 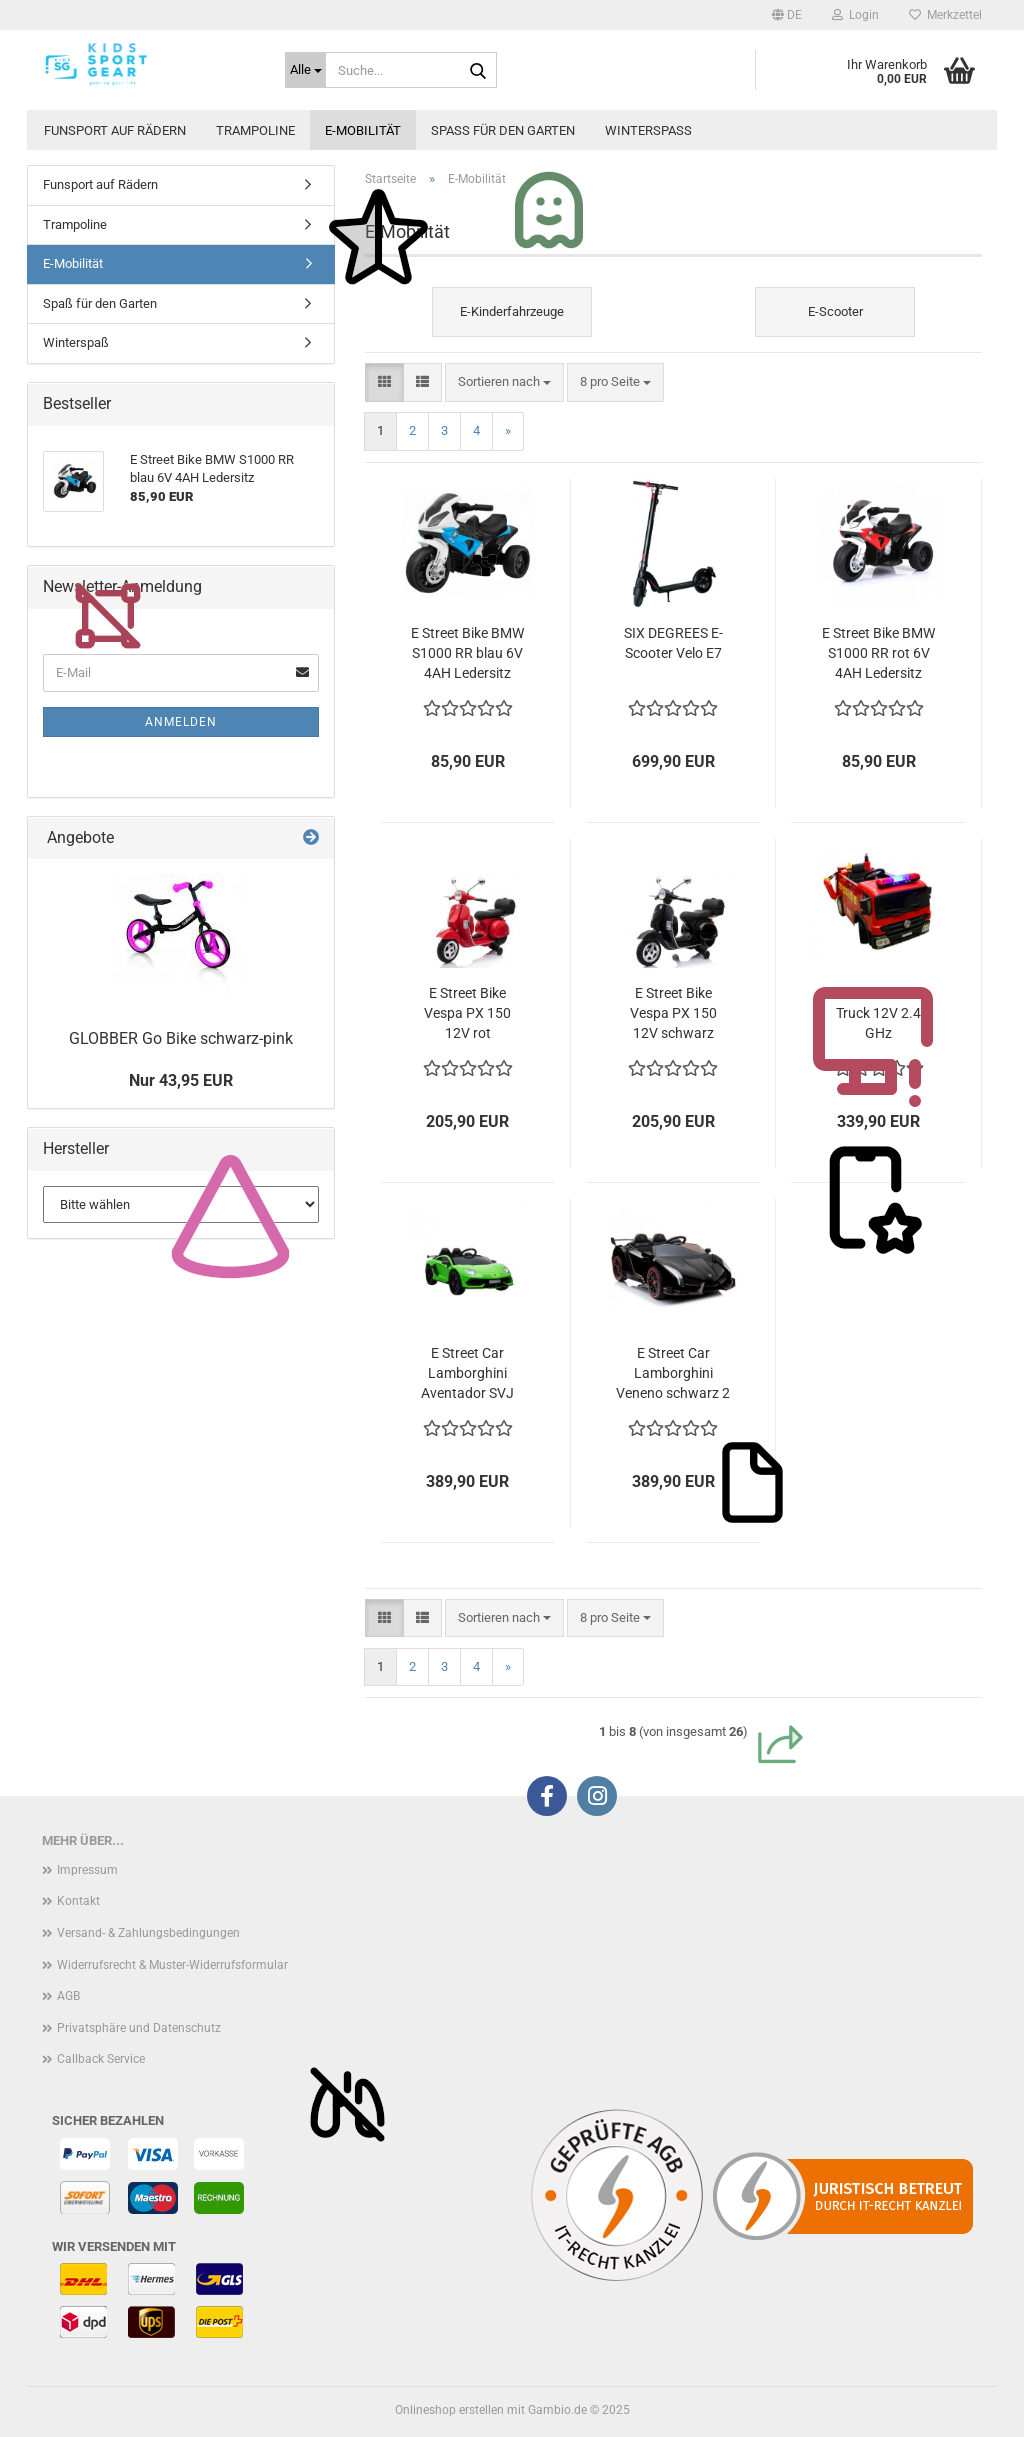 What do you see at coordinates (549, 210) in the screenshot?
I see `enable ghost mode or incognito browsing` at bounding box center [549, 210].